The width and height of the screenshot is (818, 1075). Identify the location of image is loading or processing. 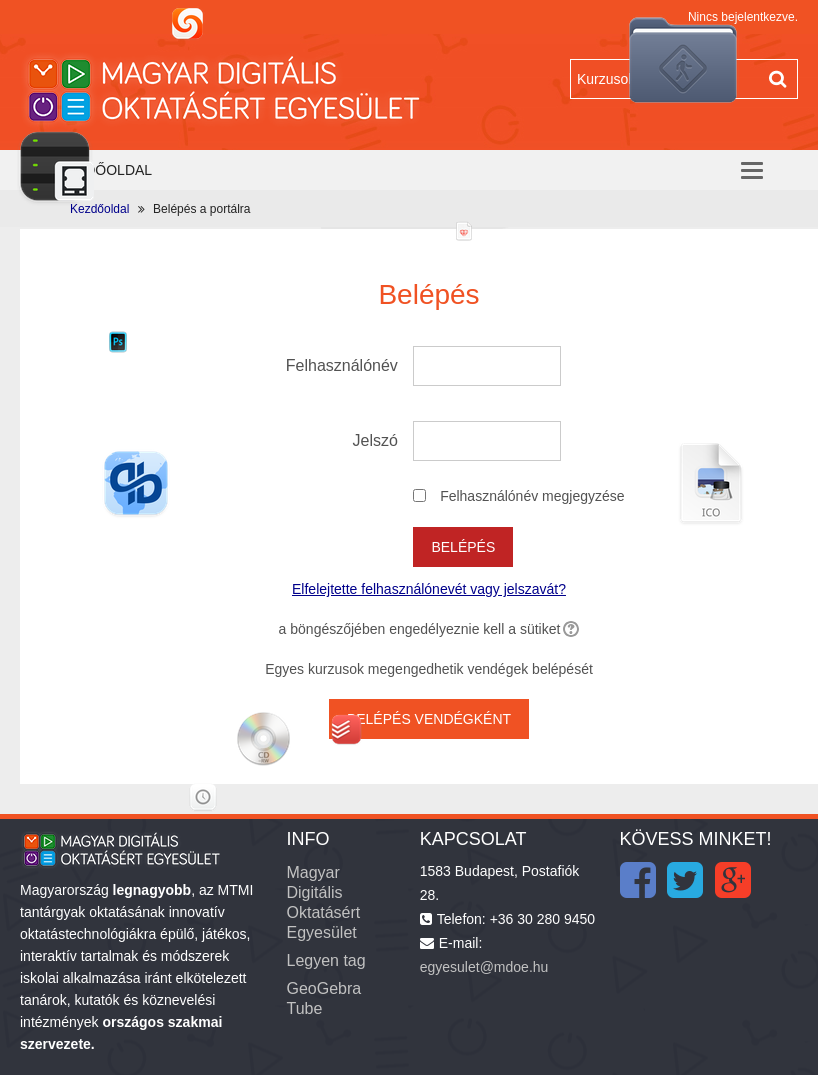
(203, 797).